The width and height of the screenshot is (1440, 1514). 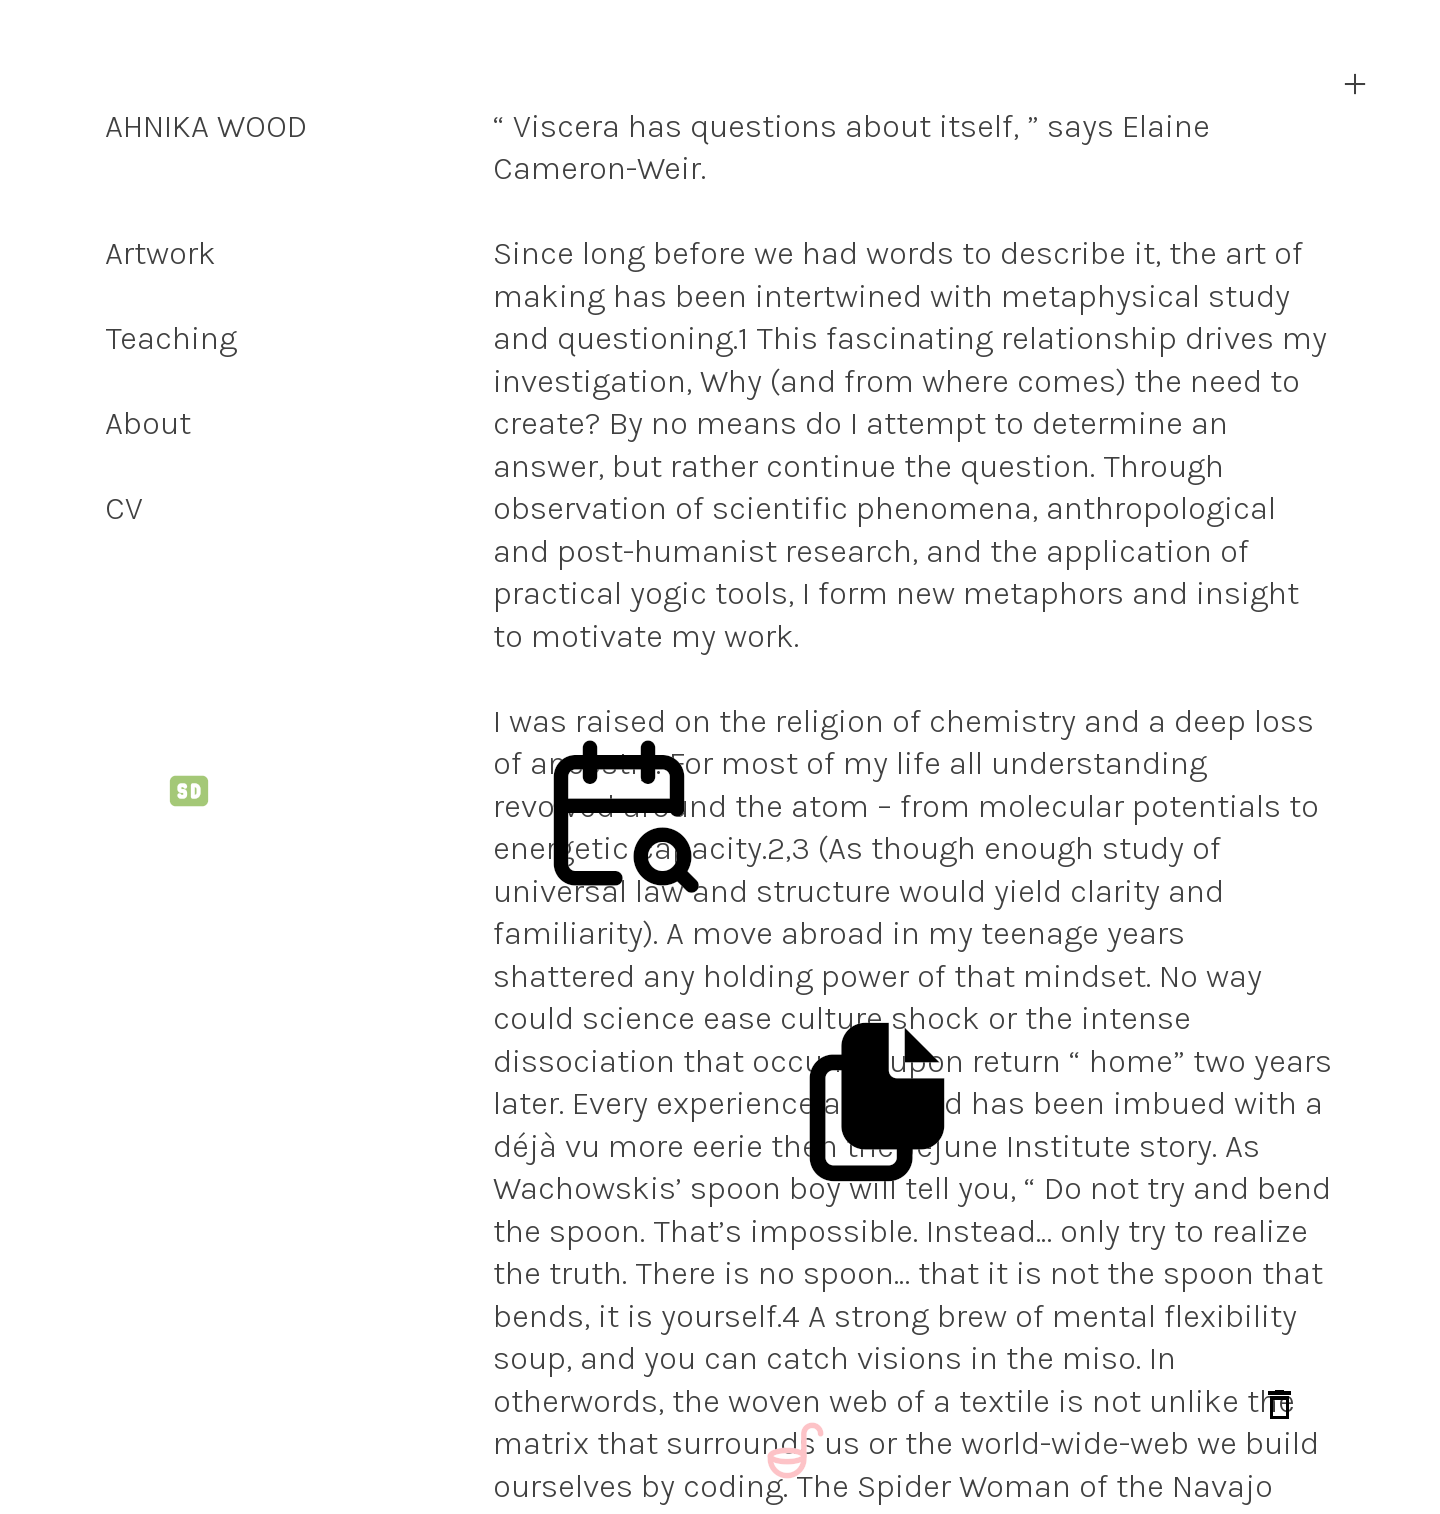 What do you see at coordinates (873, 1102) in the screenshot?
I see `access your files and documents` at bounding box center [873, 1102].